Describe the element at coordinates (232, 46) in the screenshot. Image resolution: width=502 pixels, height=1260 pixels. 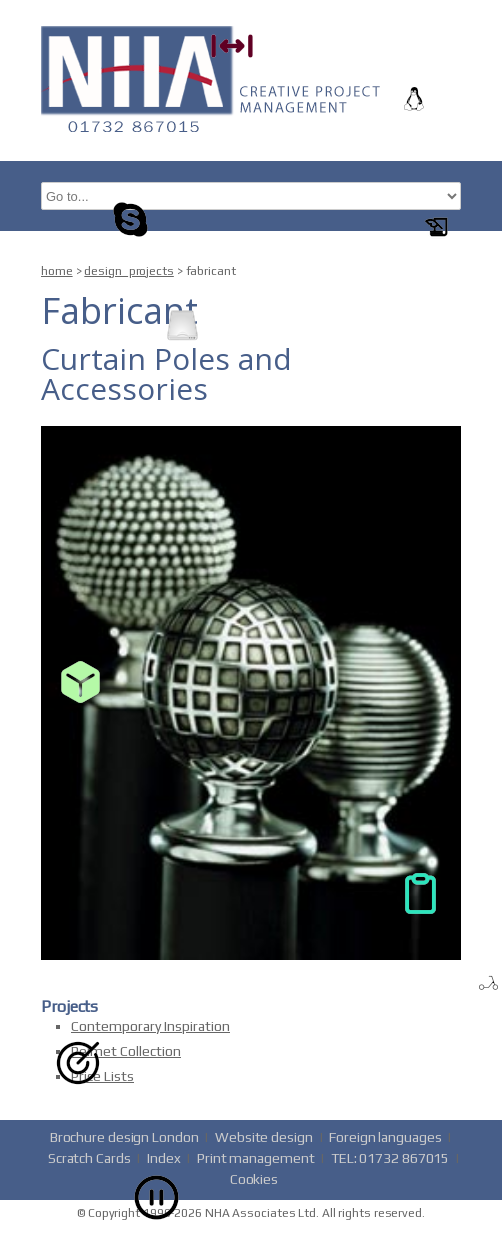
I see `adjust horizontal spacing or margins` at that location.